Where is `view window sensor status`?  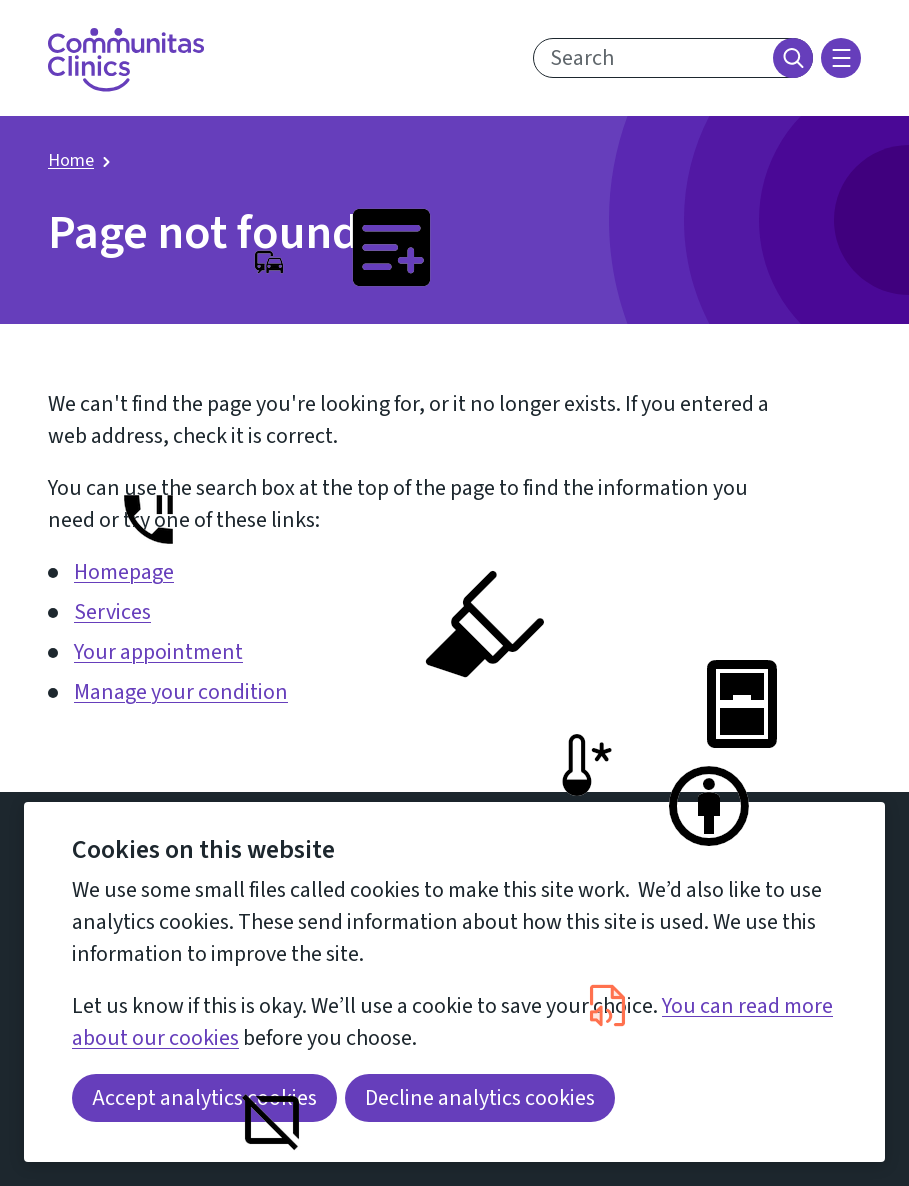
view window sensor status is located at coordinates (742, 704).